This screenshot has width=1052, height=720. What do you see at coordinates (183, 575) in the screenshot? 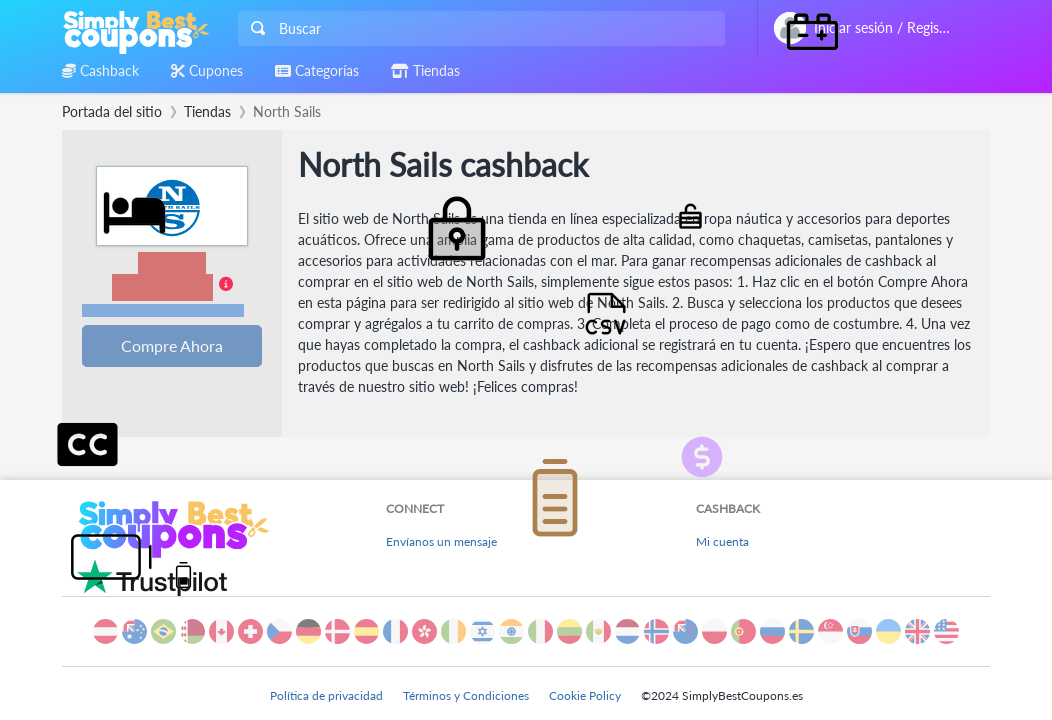
I see `indicates medium battery level` at bounding box center [183, 575].